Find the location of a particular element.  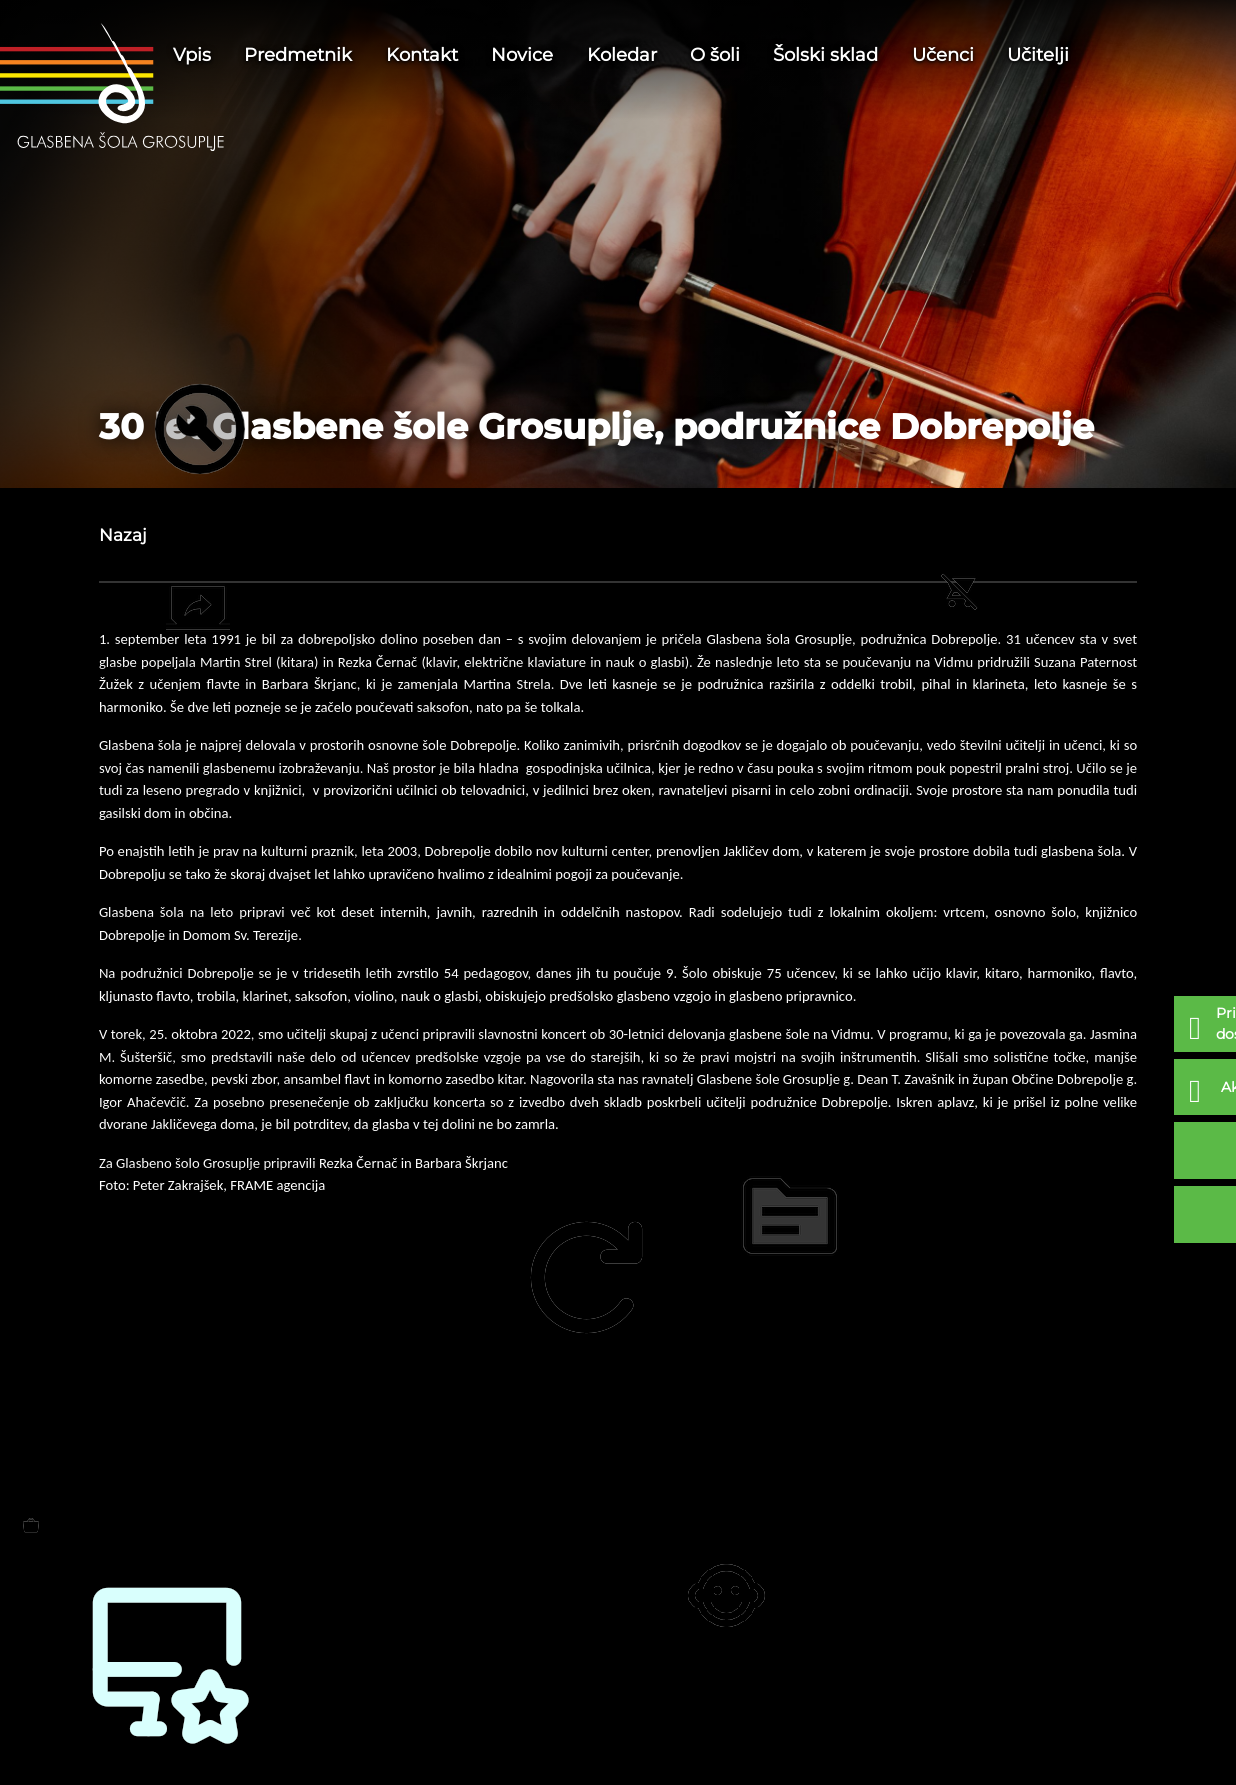

remove item from shopping cart is located at coordinates (960, 591).